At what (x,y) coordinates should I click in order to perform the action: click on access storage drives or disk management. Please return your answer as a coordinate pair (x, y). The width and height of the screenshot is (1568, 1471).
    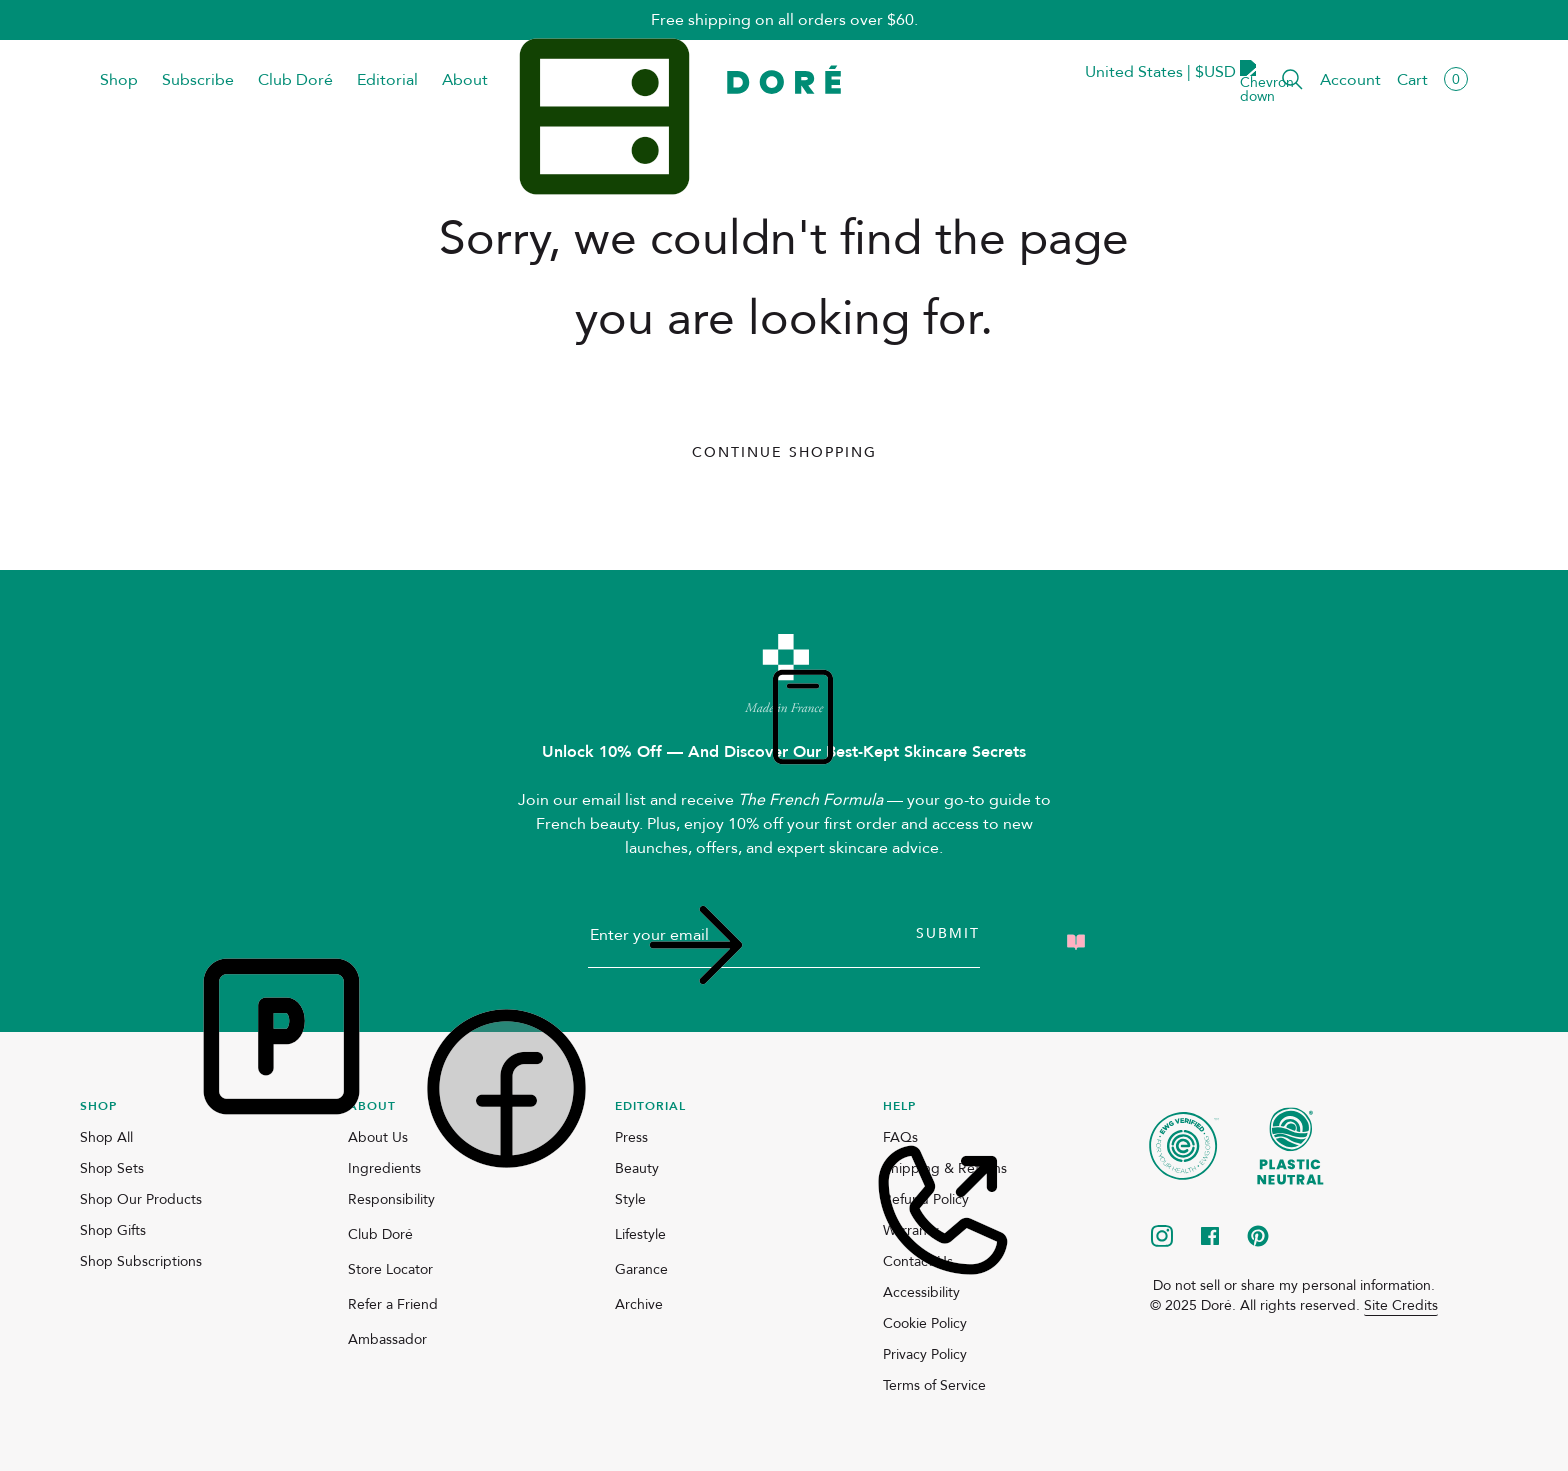
    Looking at the image, I should click on (604, 116).